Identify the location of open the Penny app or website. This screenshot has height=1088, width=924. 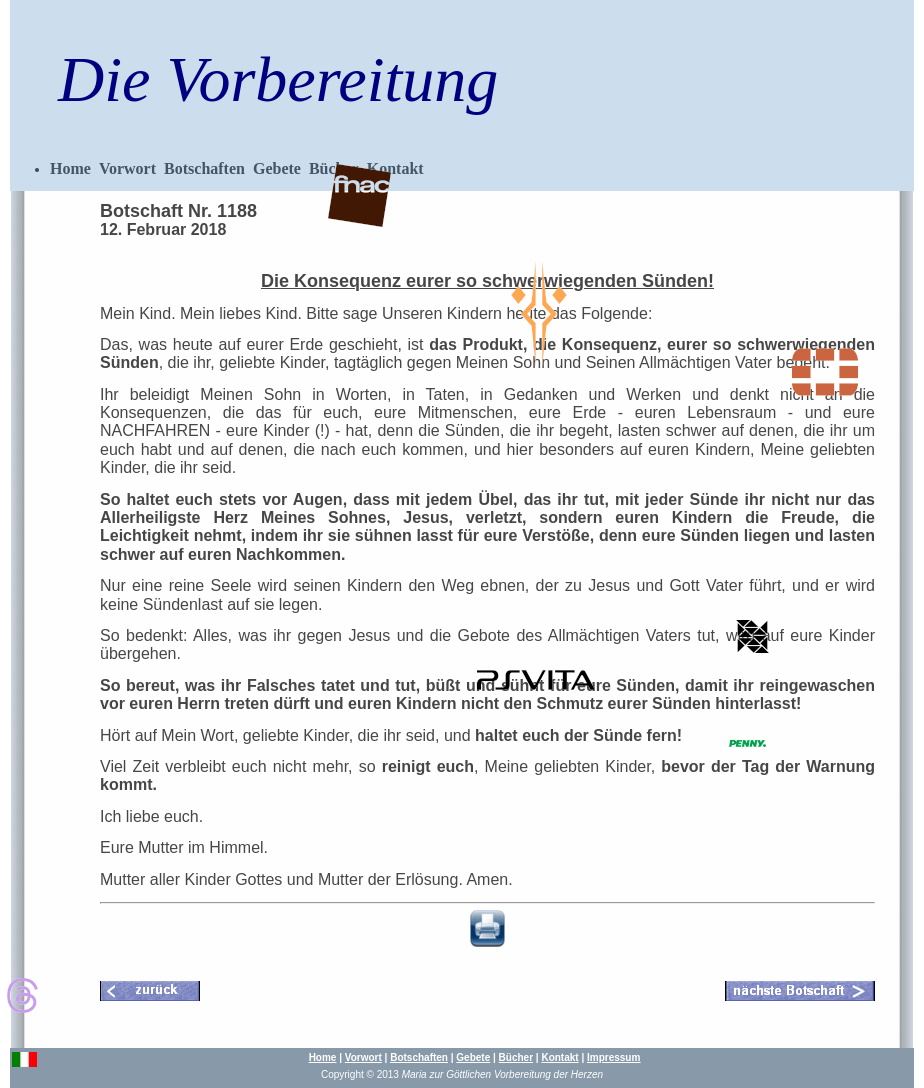
(747, 743).